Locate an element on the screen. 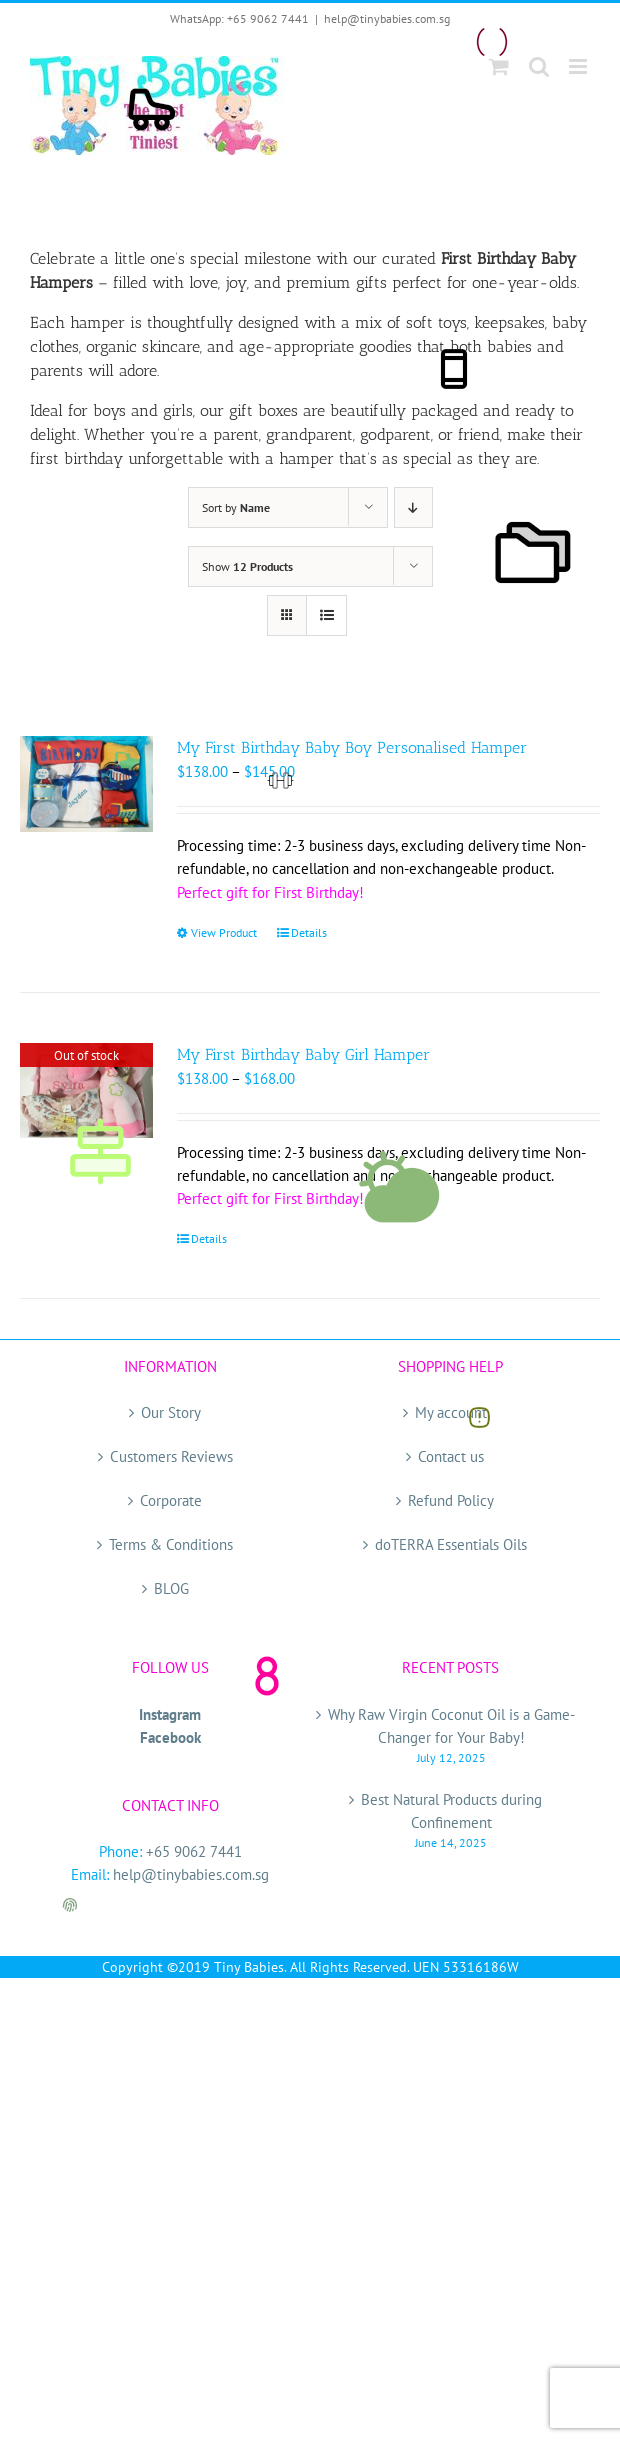 This screenshot has width=620, height=2442. switch to mobile view is located at coordinates (454, 369).